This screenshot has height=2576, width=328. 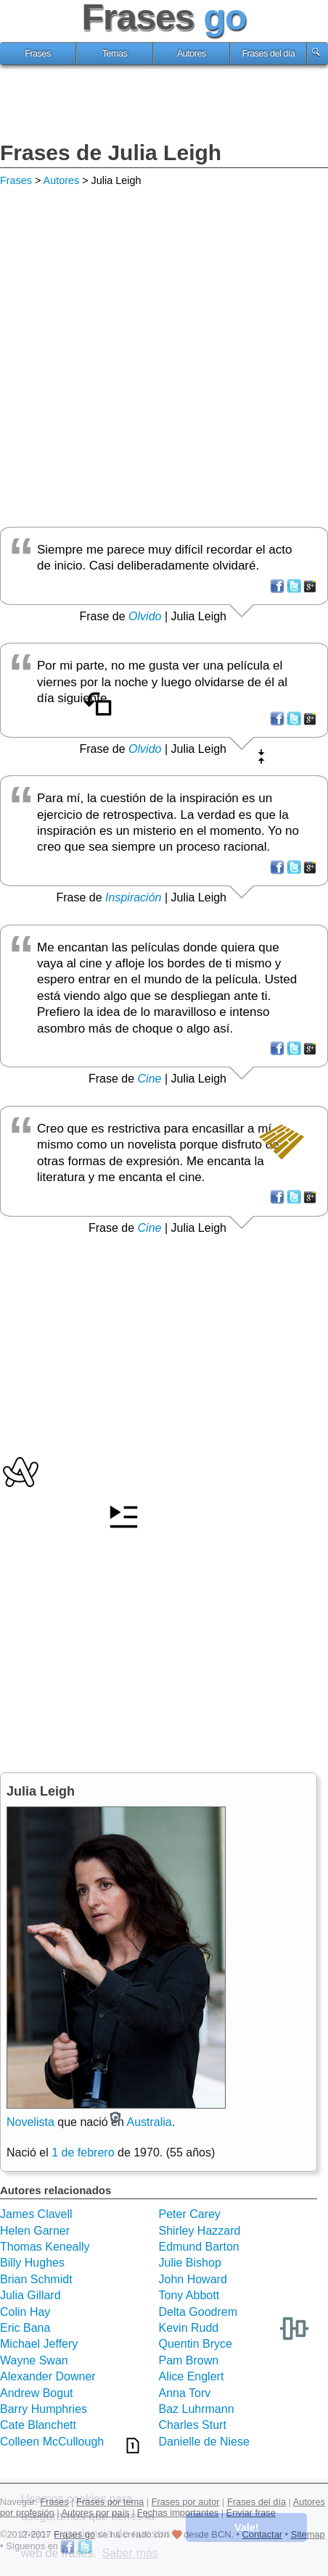 I want to click on ngrx state management library logo, so click(x=115, y=2117).